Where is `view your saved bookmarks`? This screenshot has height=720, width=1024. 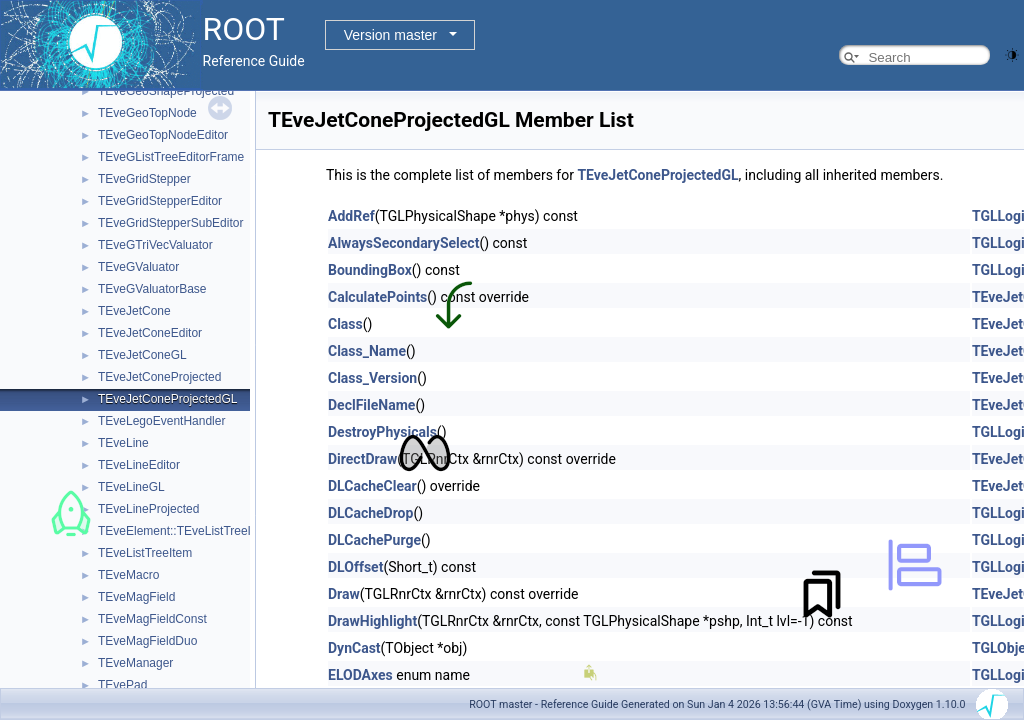 view your saved bookmarks is located at coordinates (822, 594).